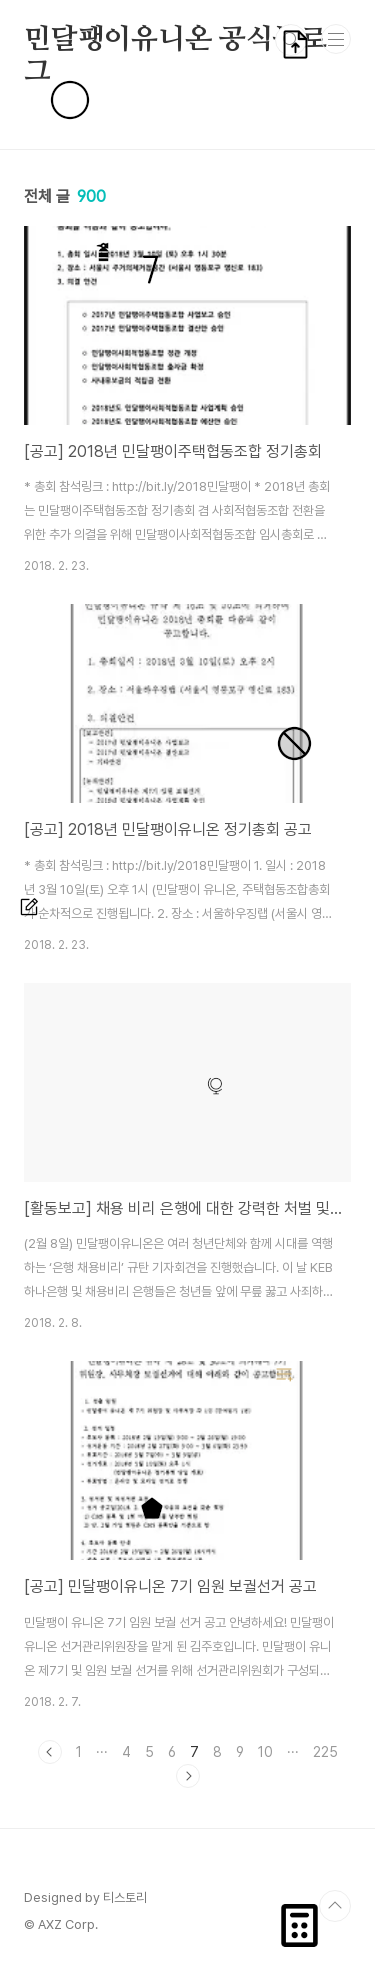 This screenshot has height=1970, width=375. What do you see at coordinates (284, 1374) in the screenshot?
I see `add a new item to the list` at bounding box center [284, 1374].